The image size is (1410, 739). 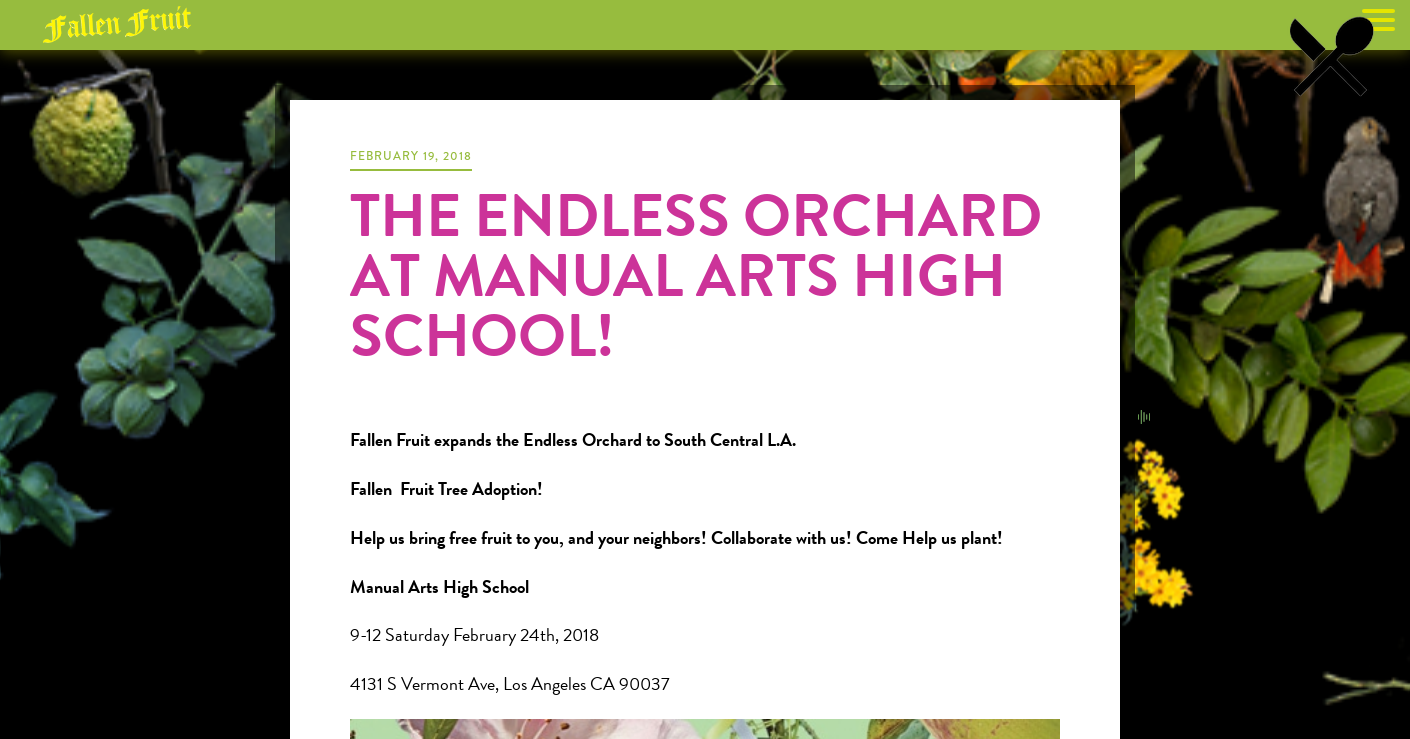 What do you see at coordinates (1330, 55) in the screenshot?
I see `view restaurant or dining options` at bounding box center [1330, 55].